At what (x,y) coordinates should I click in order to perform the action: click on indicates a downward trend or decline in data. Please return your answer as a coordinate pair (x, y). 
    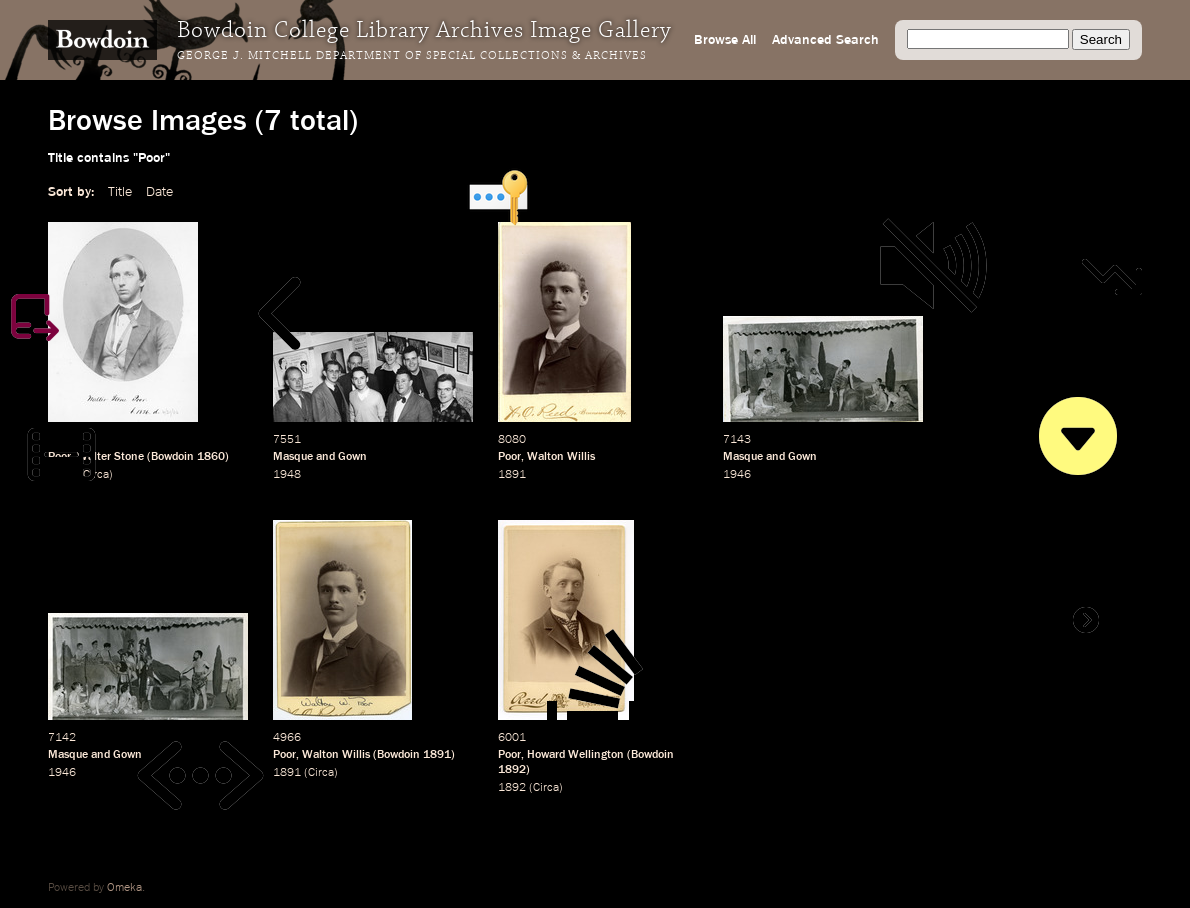
    Looking at the image, I should click on (1112, 277).